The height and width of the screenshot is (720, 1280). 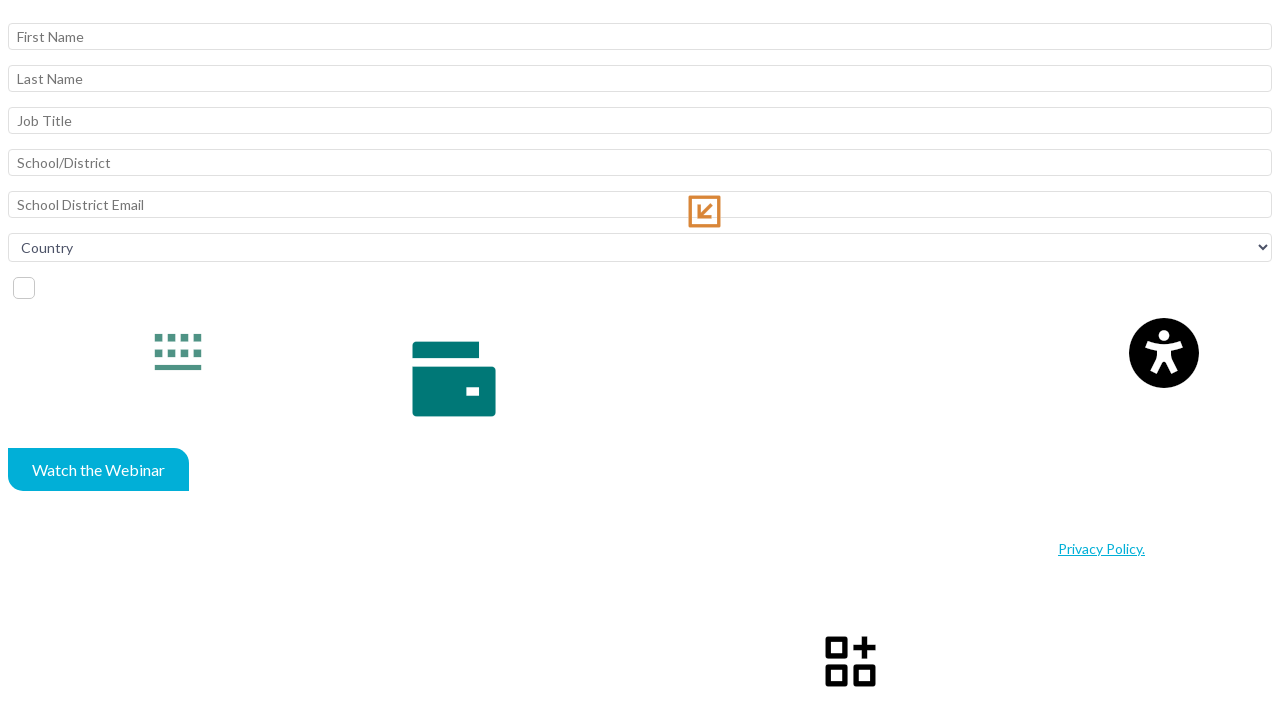 What do you see at coordinates (850, 661) in the screenshot?
I see `add a new function or module` at bounding box center [850, 661].